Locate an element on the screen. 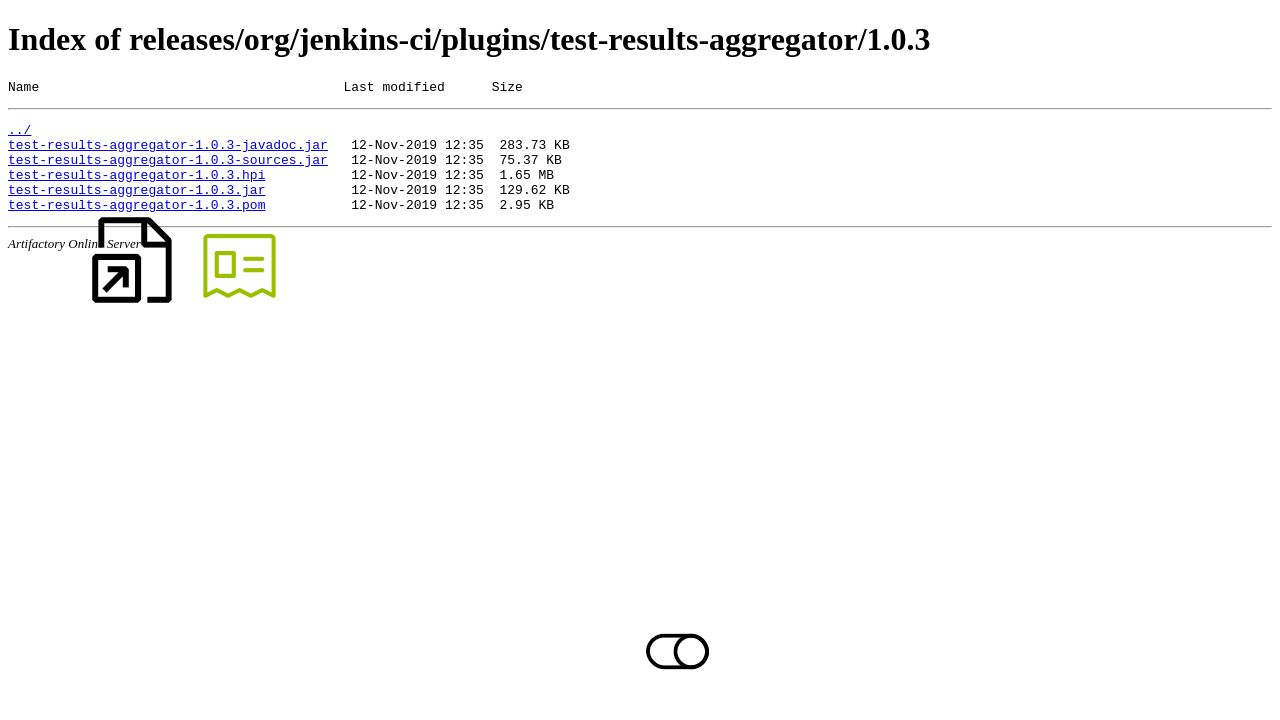 This screenshot has height=720, width=1280. create a symbolic link to this file is located at coordinates (135, 260).